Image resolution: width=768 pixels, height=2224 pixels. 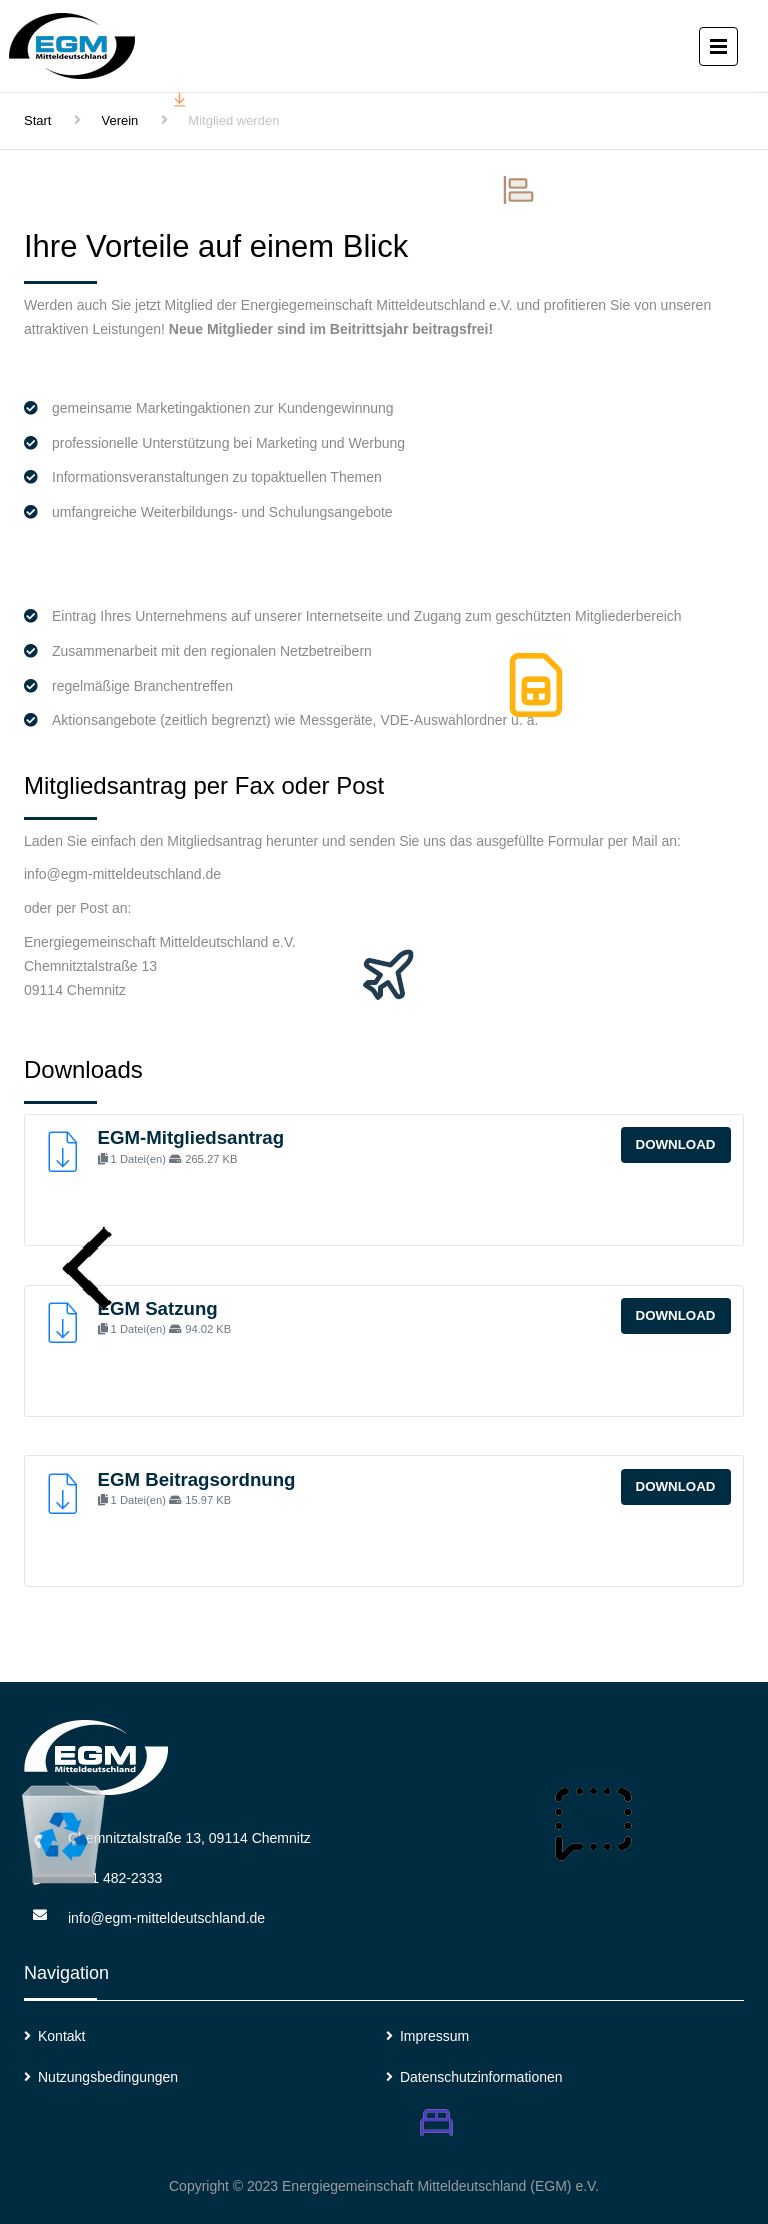 What do you see at coordinates (88, 1268) in the screenshot?
I see `go back to the previous screen` at bounding box center [88, 1268].